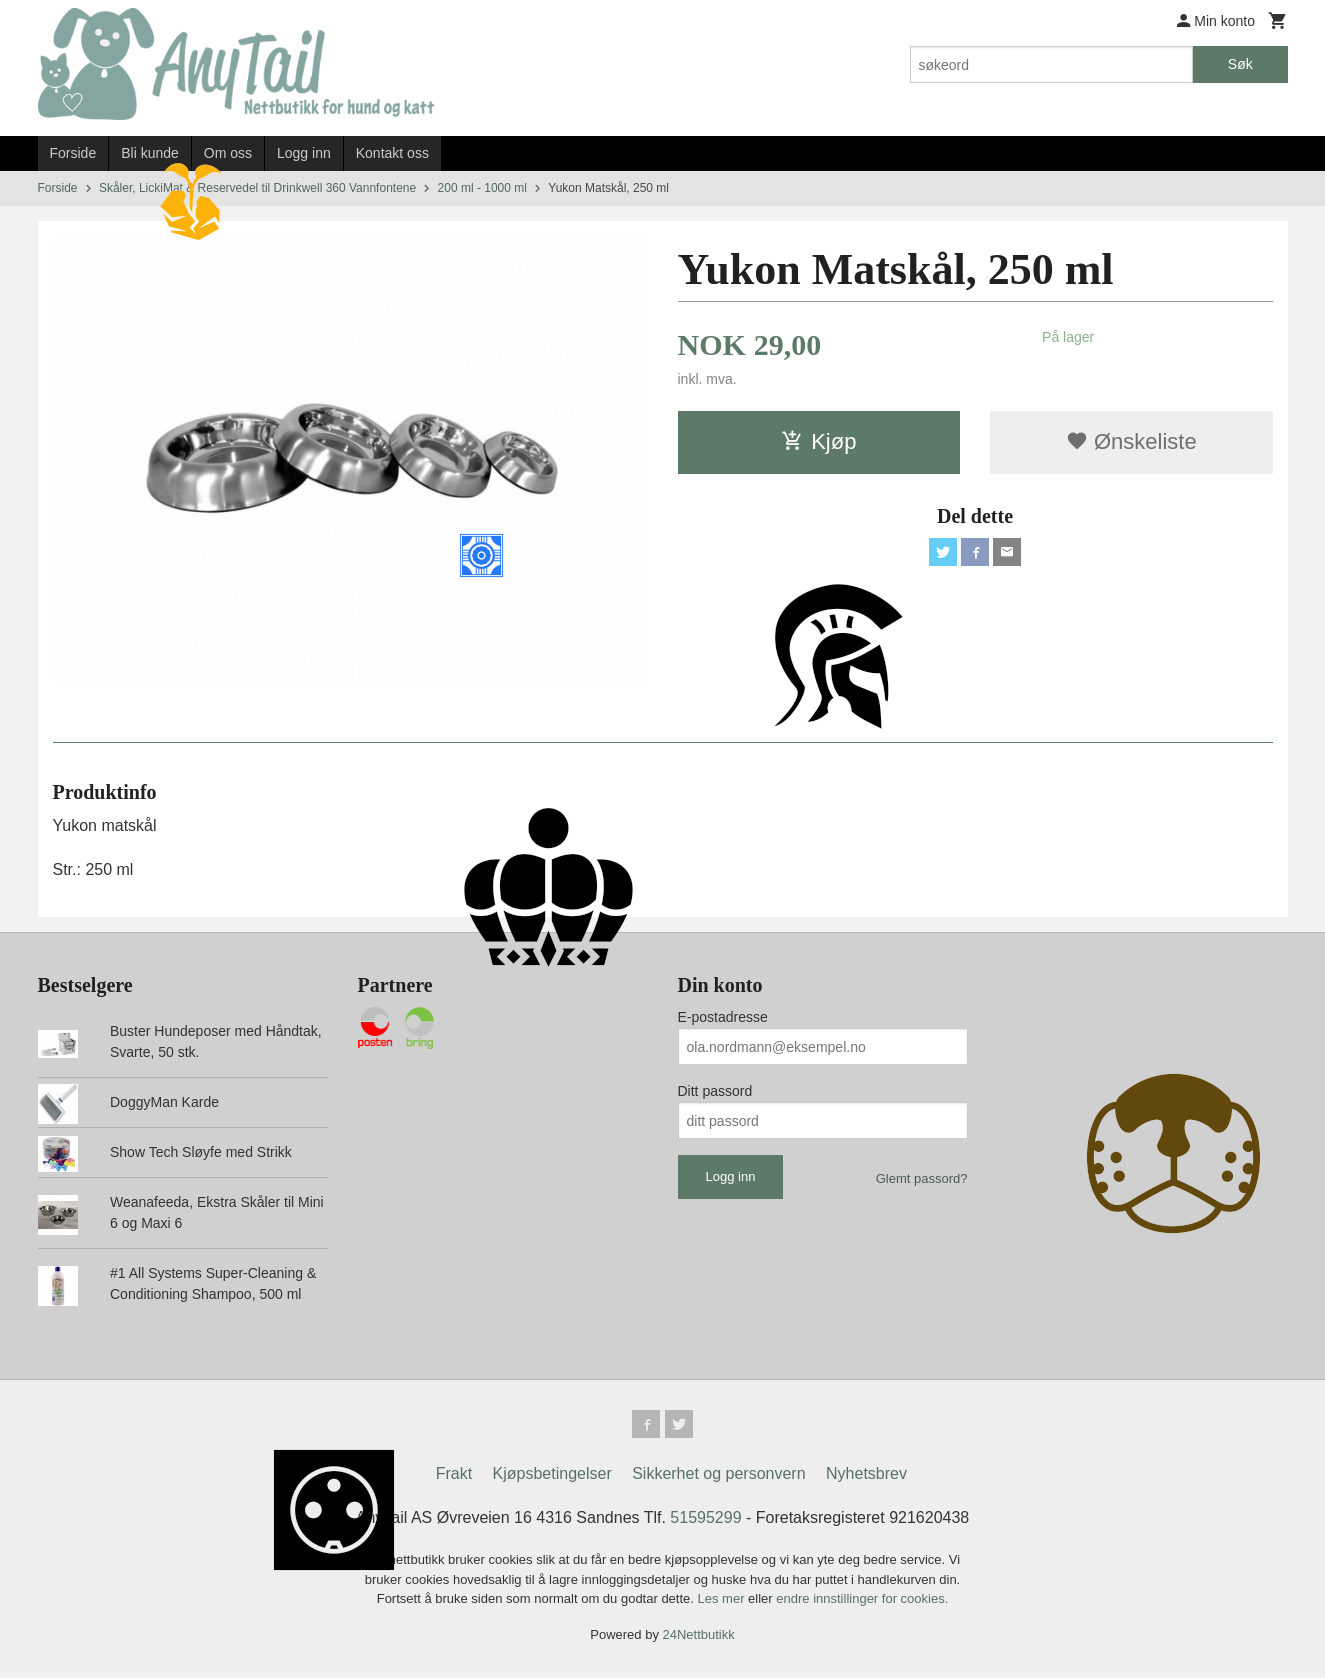 This screenshot has width=1325, height=1678. I want to click on access pet or animal-related features, so click(1173, 1153).